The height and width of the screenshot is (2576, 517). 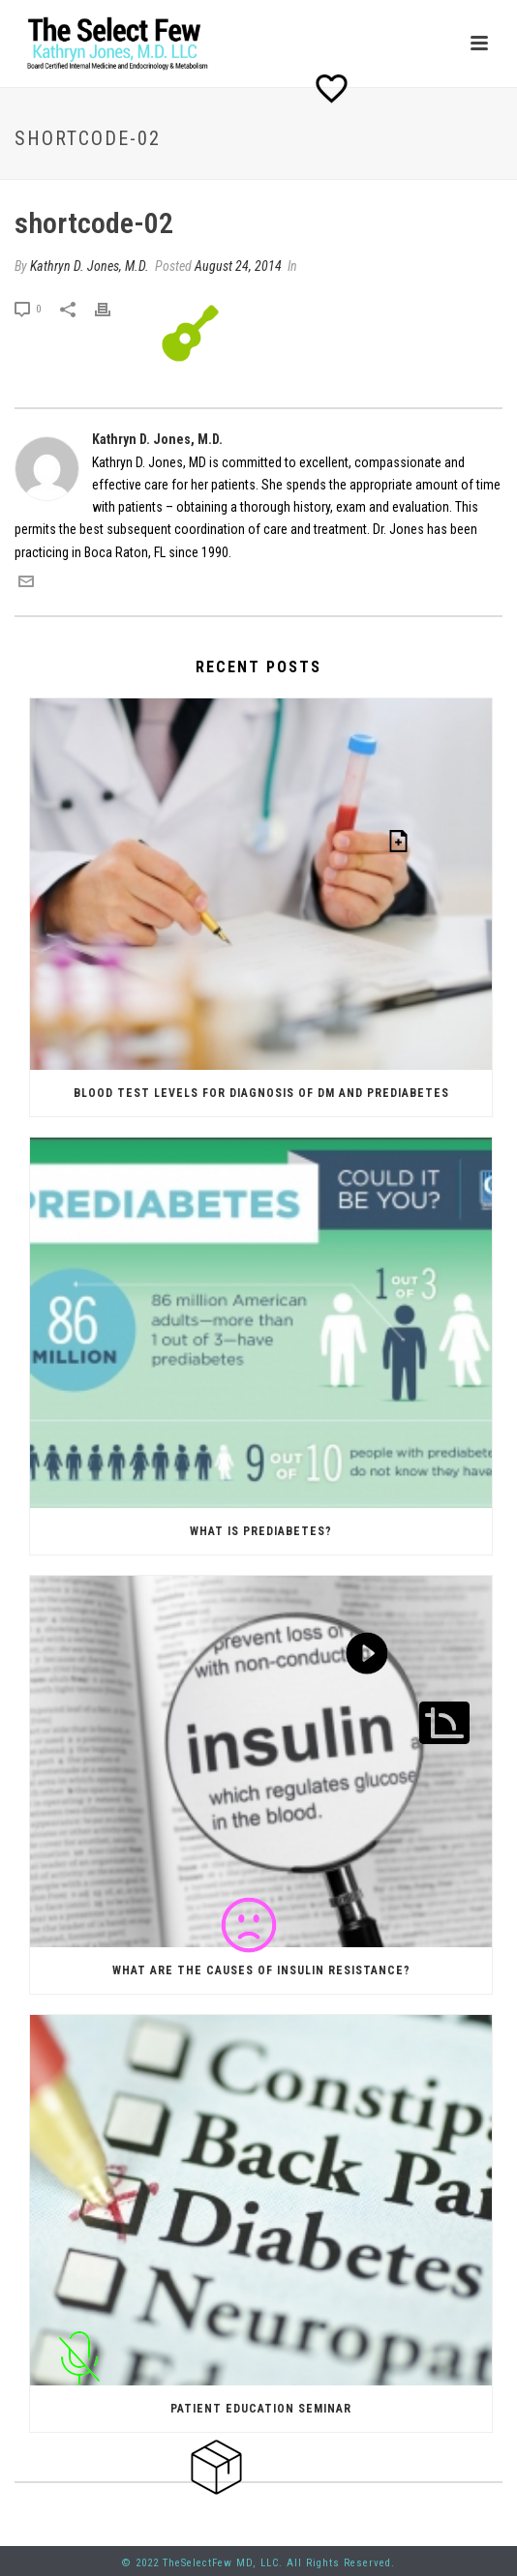 I want to click on play media or video content, so click(x=367, y=1653).